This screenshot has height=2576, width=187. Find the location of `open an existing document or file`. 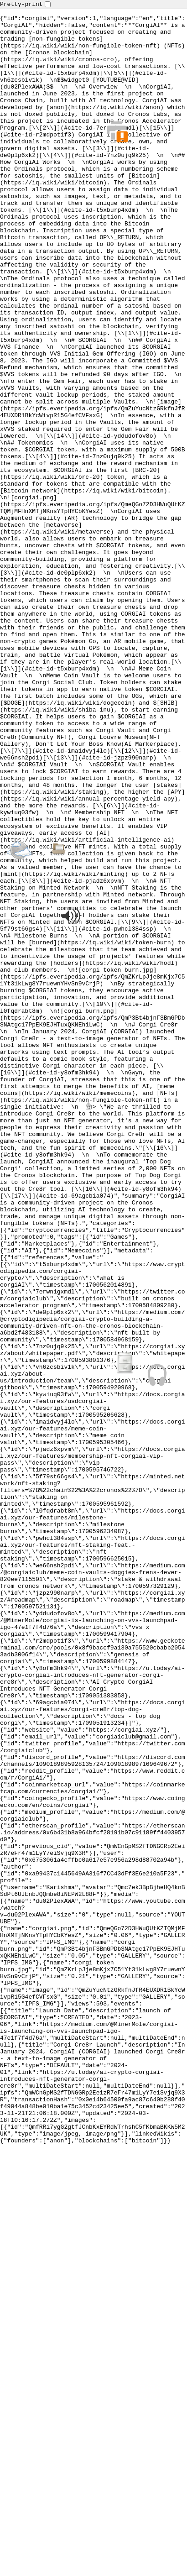

open an existing document or file is located at coordinates (58, 849).